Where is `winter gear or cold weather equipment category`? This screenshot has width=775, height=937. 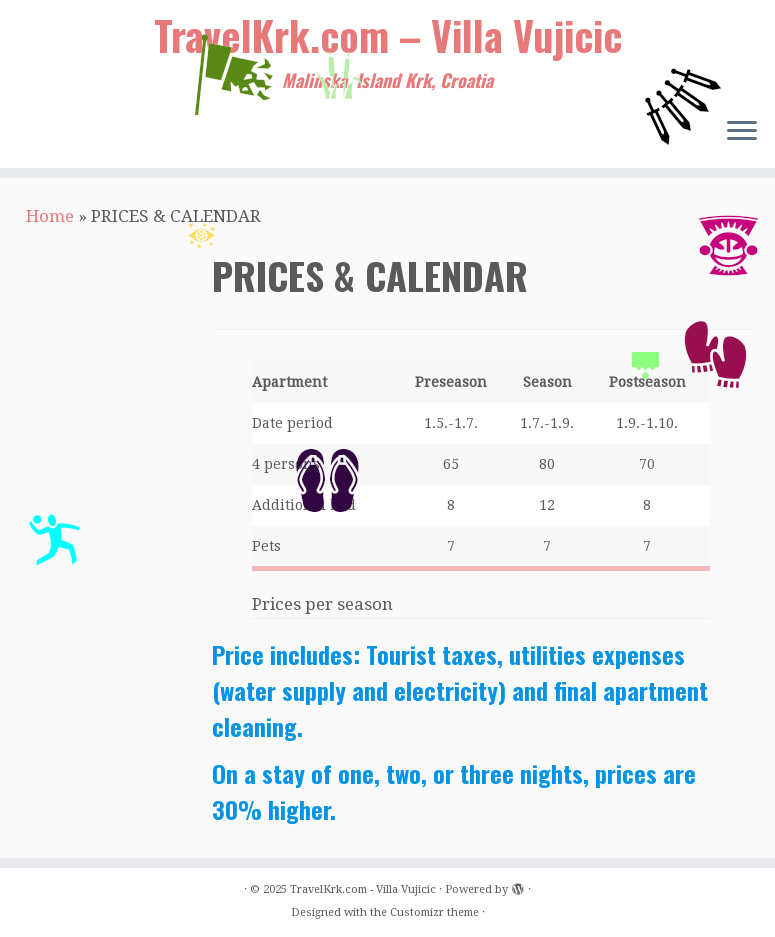 winter gear or cold weather equipment category is located at coordinates (715, 354).